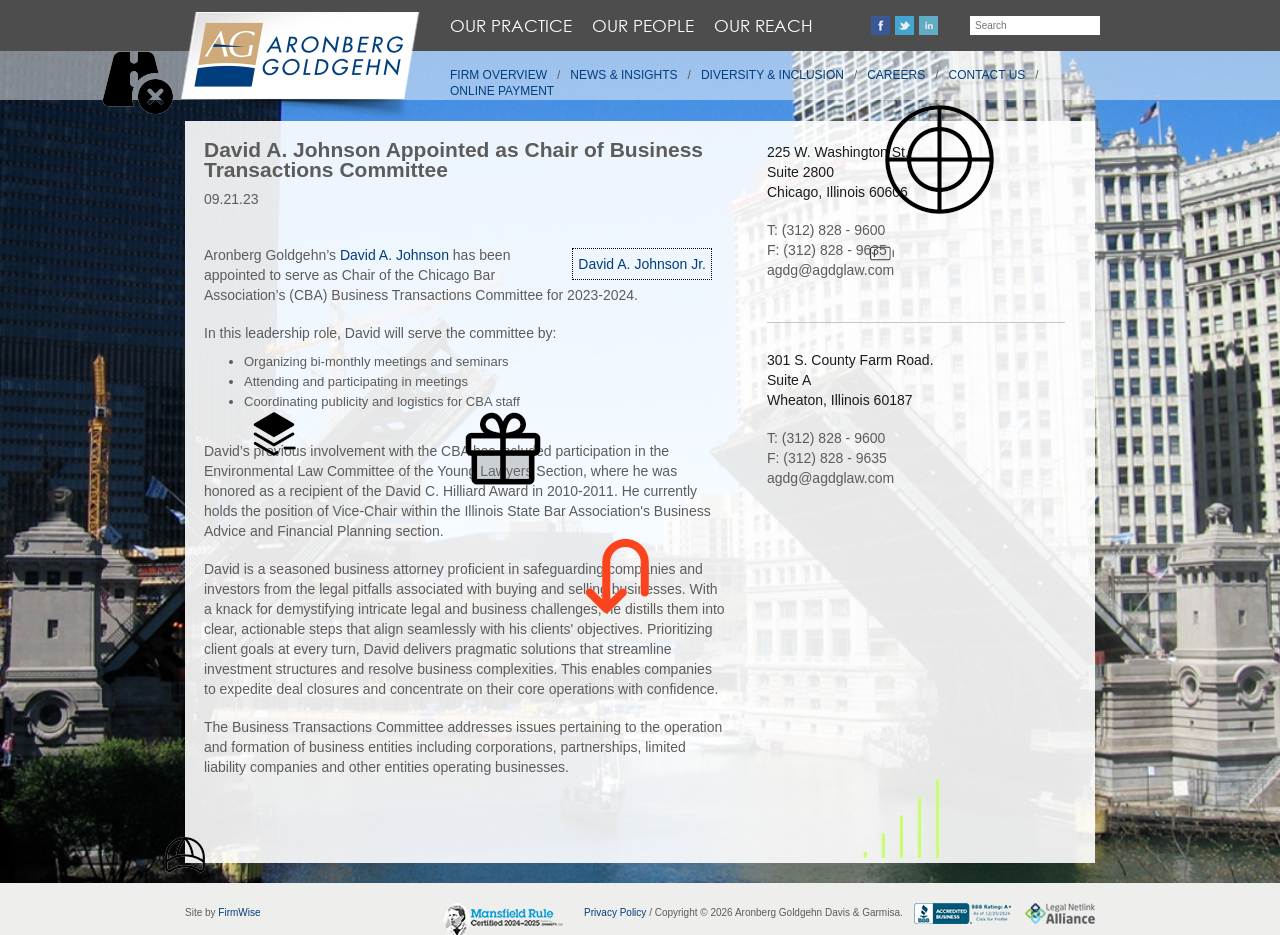 The height and width of the screenshot is (935, 1280). Describe the element at coordinates (881, 253) in the screenshot. I see `indicates low battery level` at that location.